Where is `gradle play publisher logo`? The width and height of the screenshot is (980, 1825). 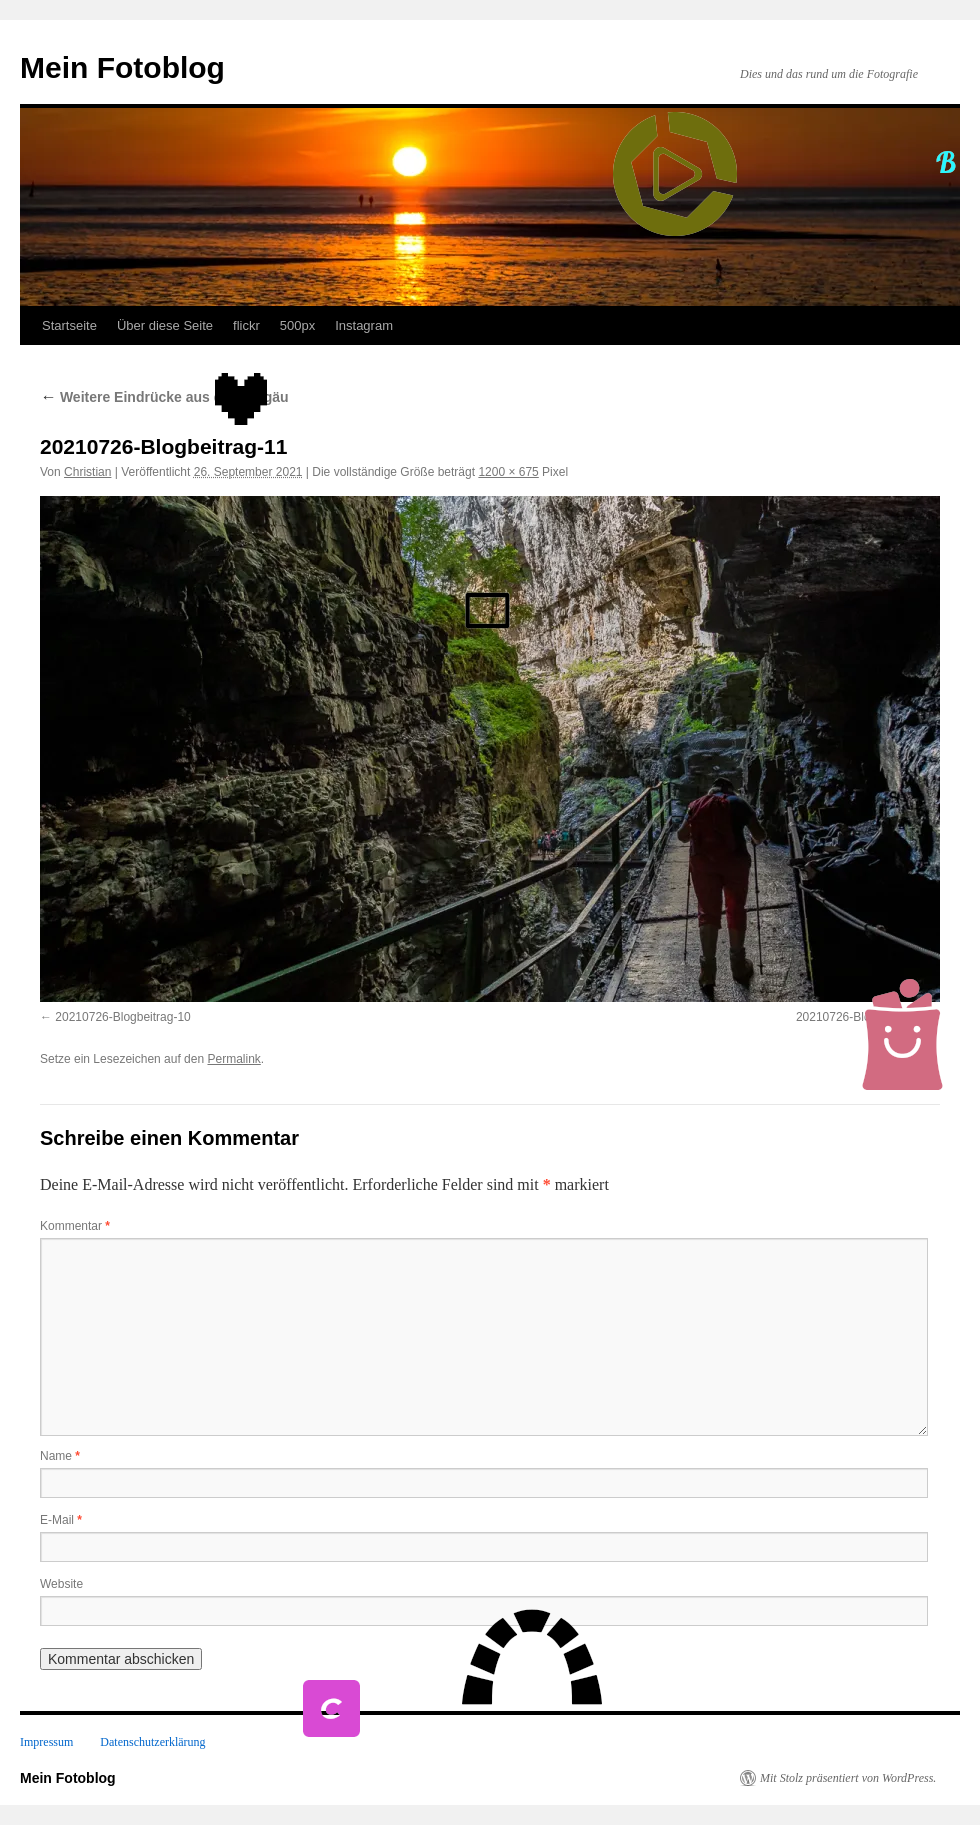
gradle play publisher logo is located at coordinates (675, 174).